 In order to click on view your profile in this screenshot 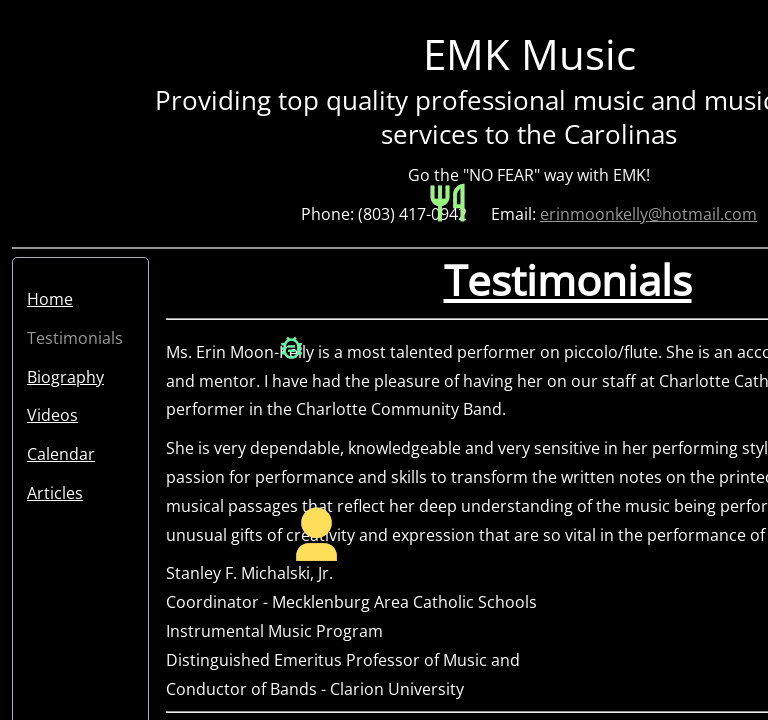, I will do `click(316, 535)`.